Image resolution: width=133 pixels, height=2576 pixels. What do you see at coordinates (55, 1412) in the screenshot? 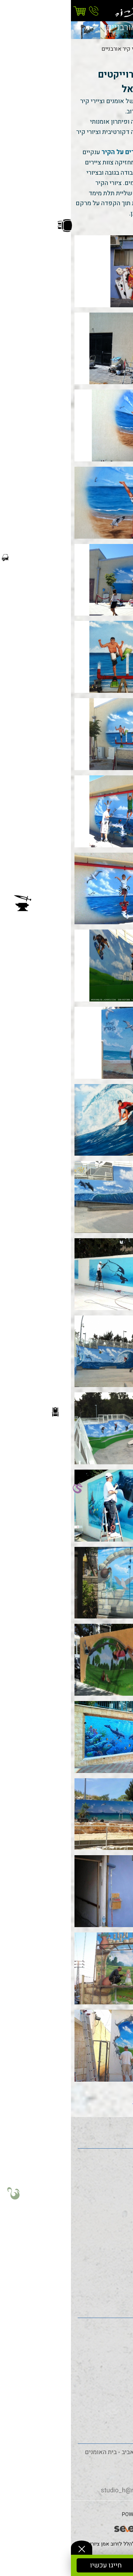
I see `access throne room or royal court in game` at bounding box center [55, 1412].